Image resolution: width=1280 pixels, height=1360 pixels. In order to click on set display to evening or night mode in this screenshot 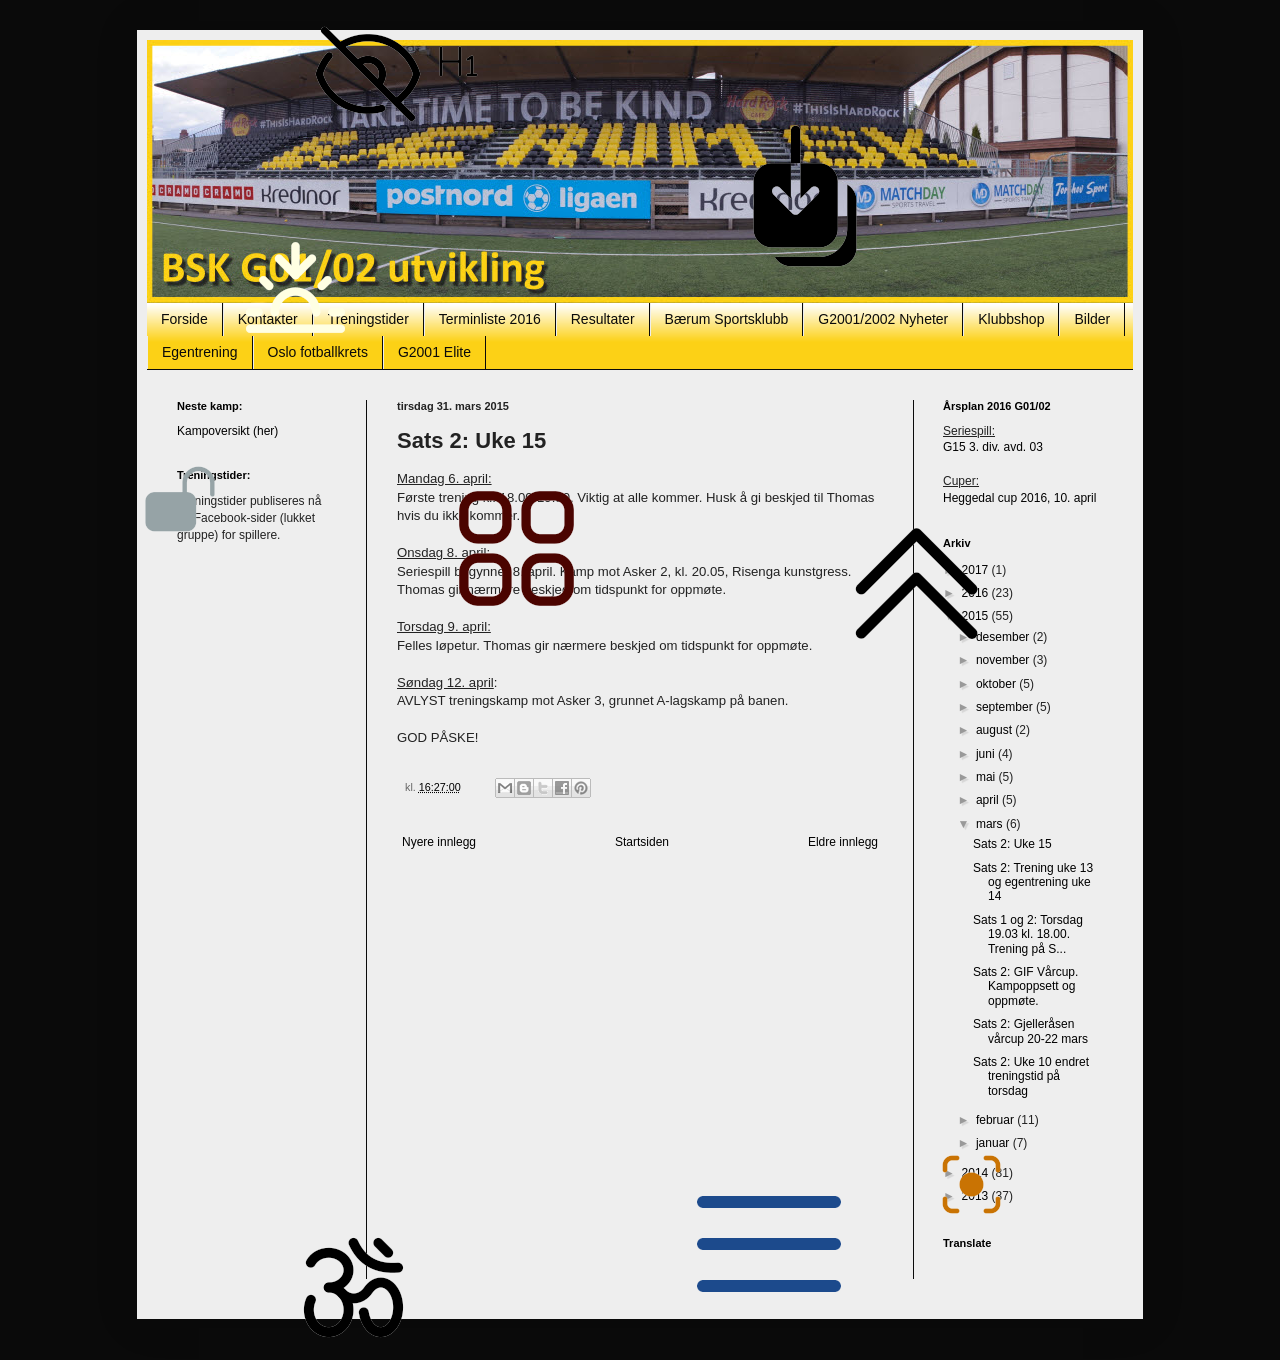, I will do `click(295, 287)`.